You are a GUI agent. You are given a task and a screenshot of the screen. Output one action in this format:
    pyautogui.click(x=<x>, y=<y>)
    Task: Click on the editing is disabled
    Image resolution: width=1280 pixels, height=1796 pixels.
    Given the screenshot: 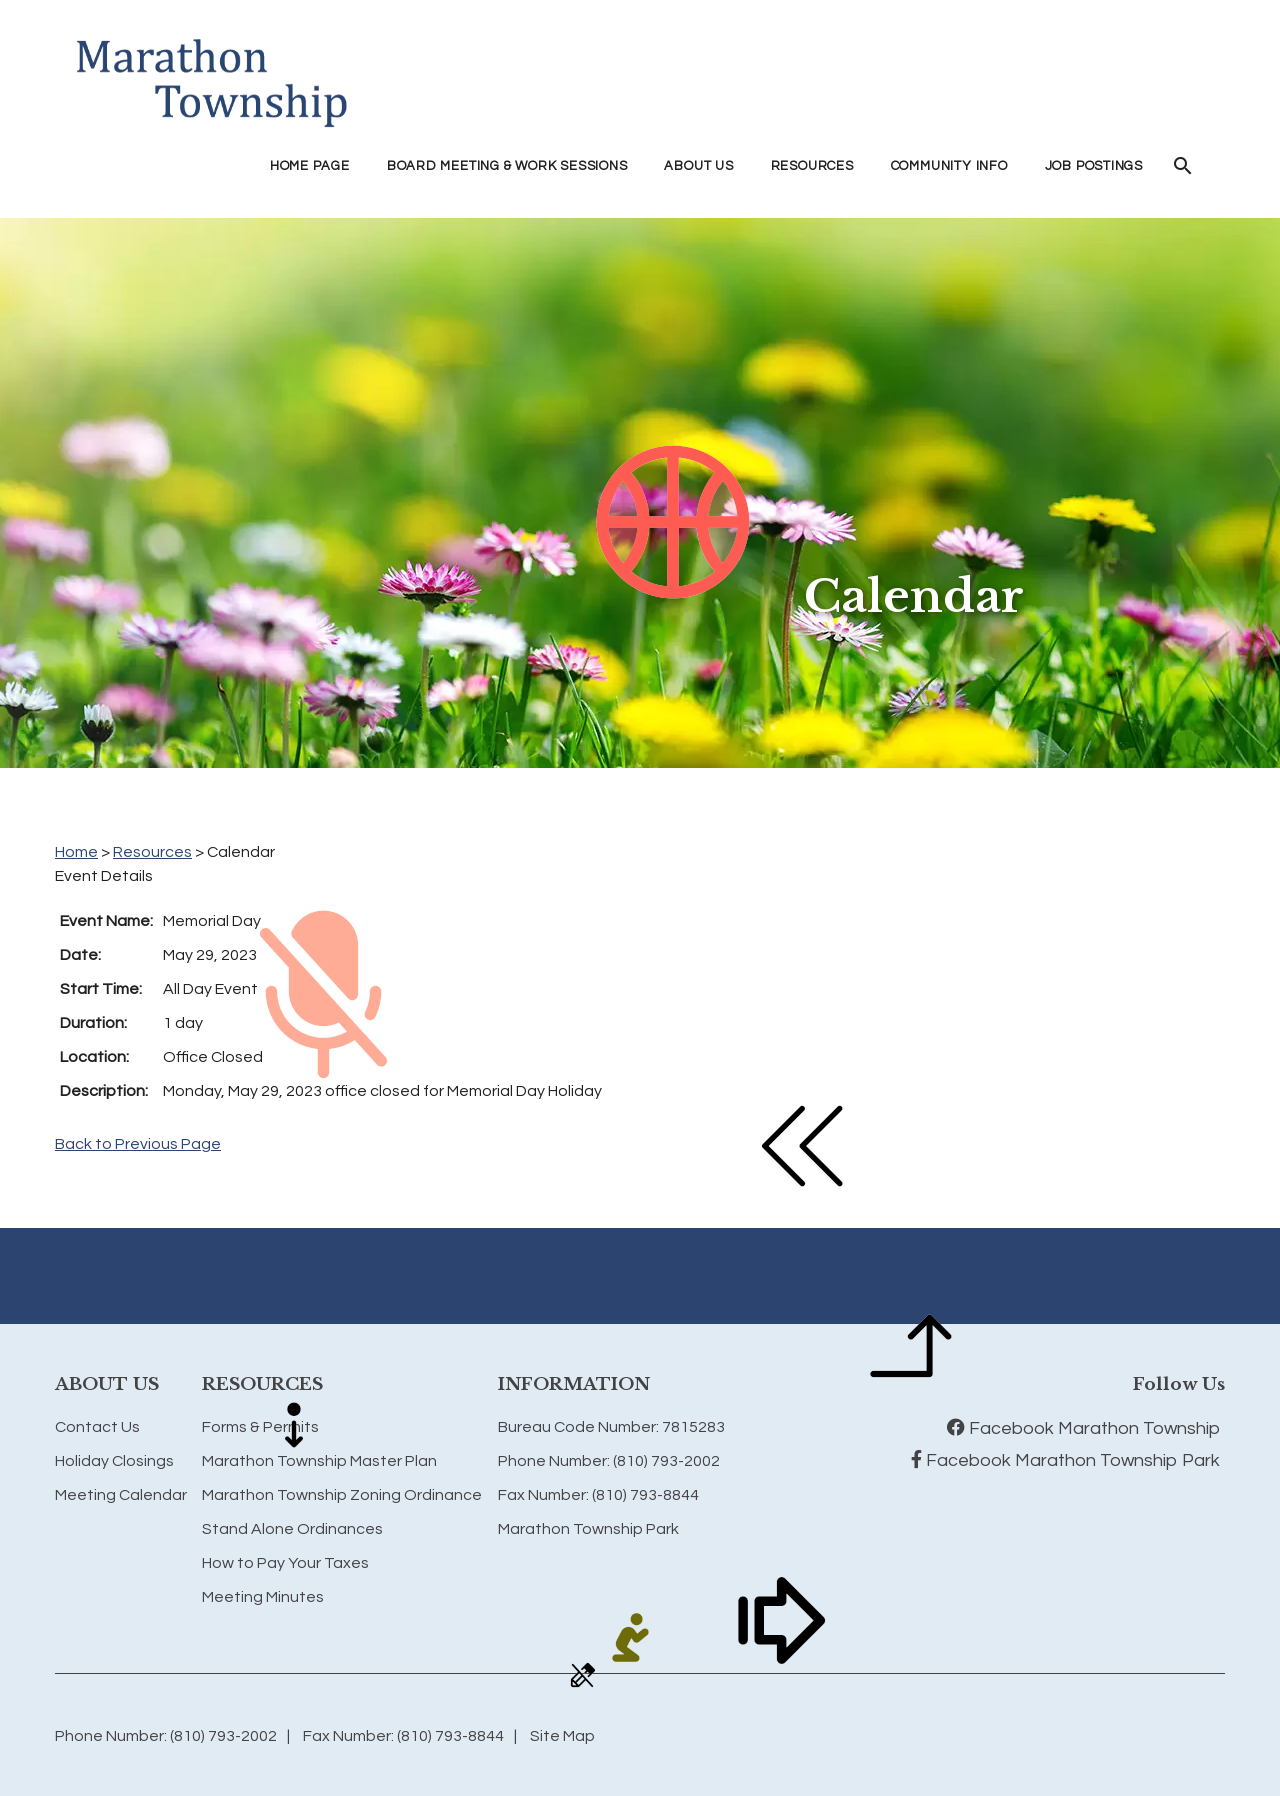 What is the action you would take?
    pyautogui.click(x=582, y=1675)
    